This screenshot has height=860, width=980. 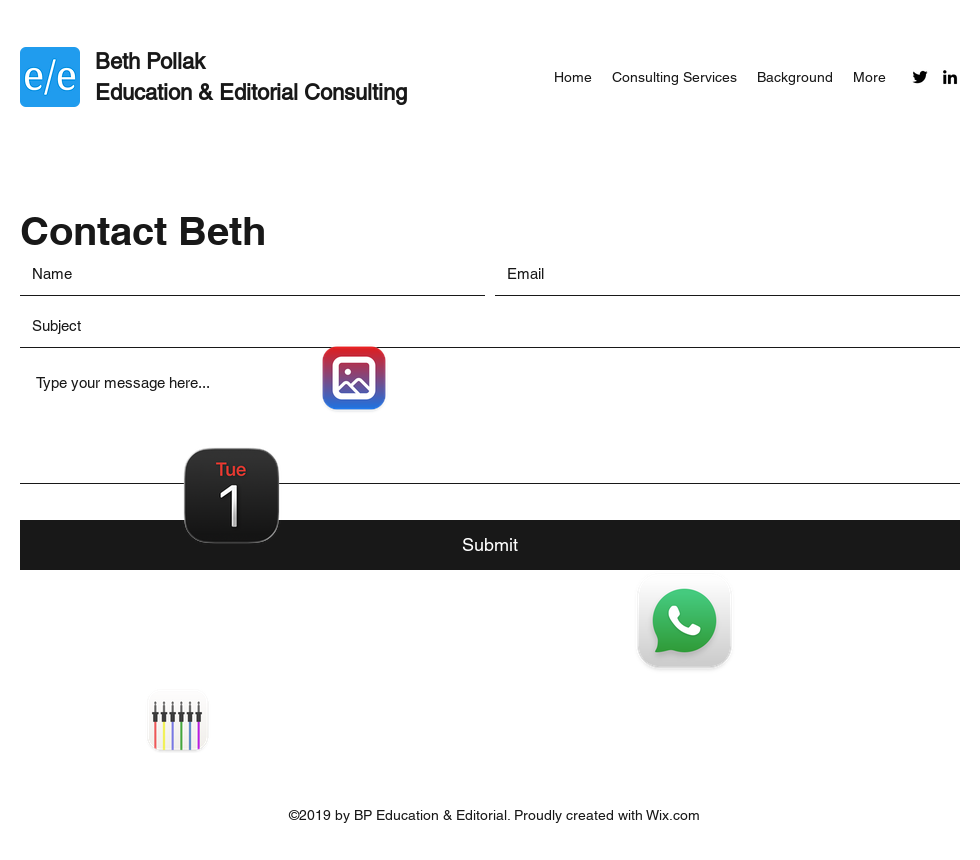 What do you see at coordinates (177, 719) in the screenshot?
I see `open pulseview signal analysis application` at bounding box center [177, 719].